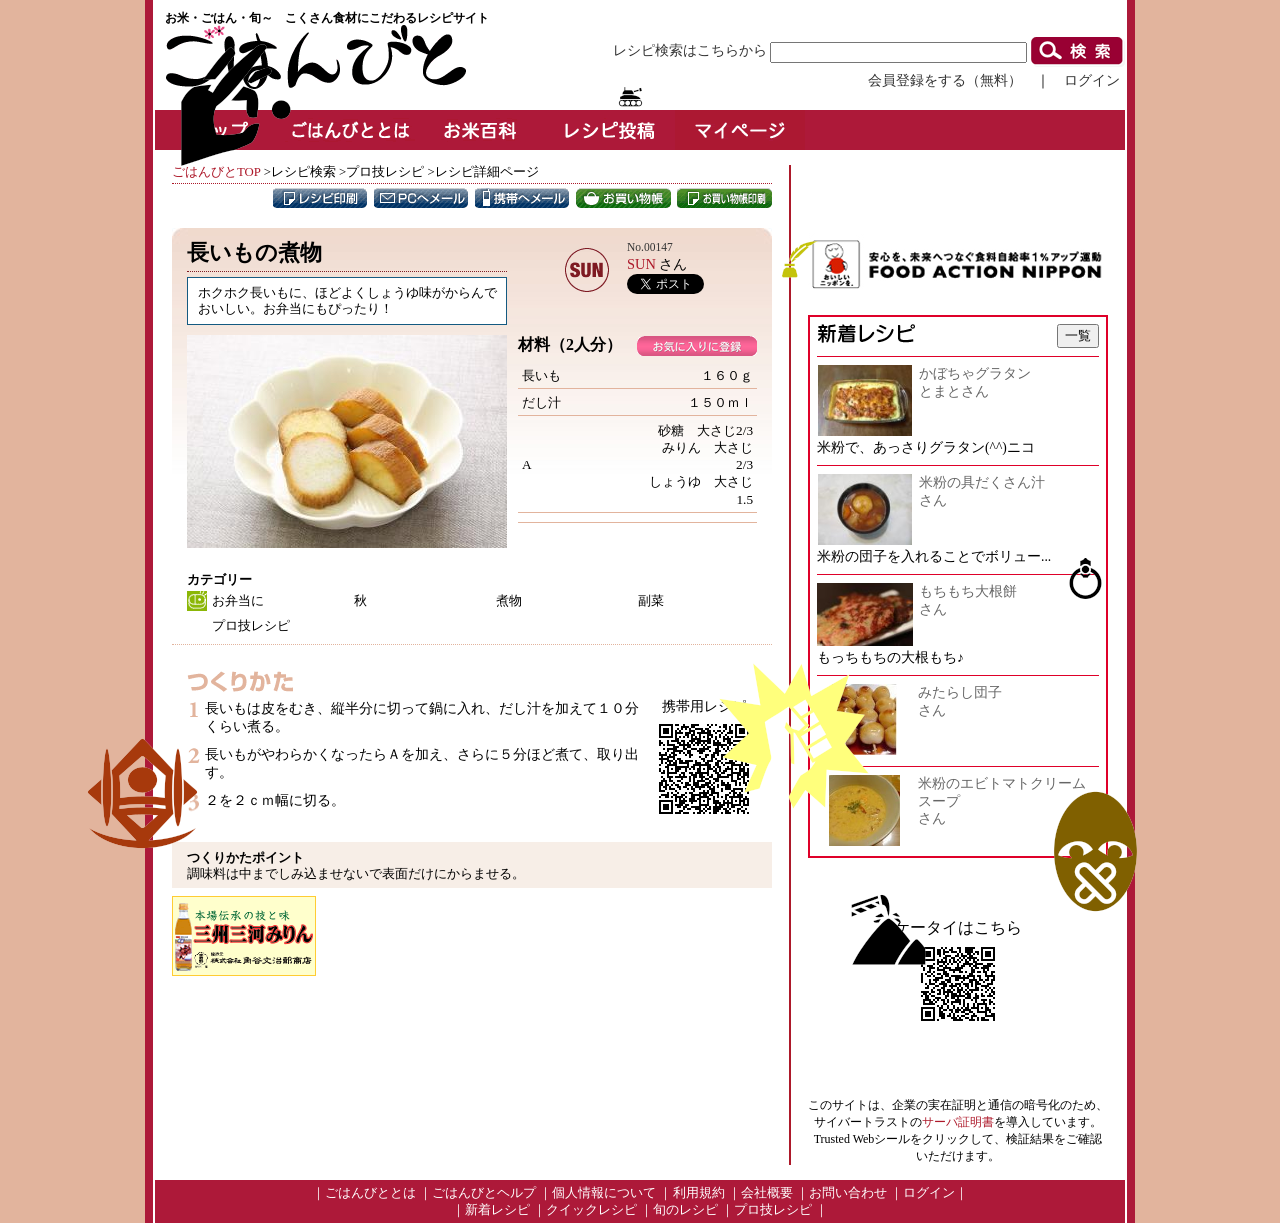 The width and height of the screenshot is (1280, 1223). What do you see at coordinates (142, 793) in the screenshot?
I see `decorative game emblem or faction symbol` at bounding box center [142, 793].